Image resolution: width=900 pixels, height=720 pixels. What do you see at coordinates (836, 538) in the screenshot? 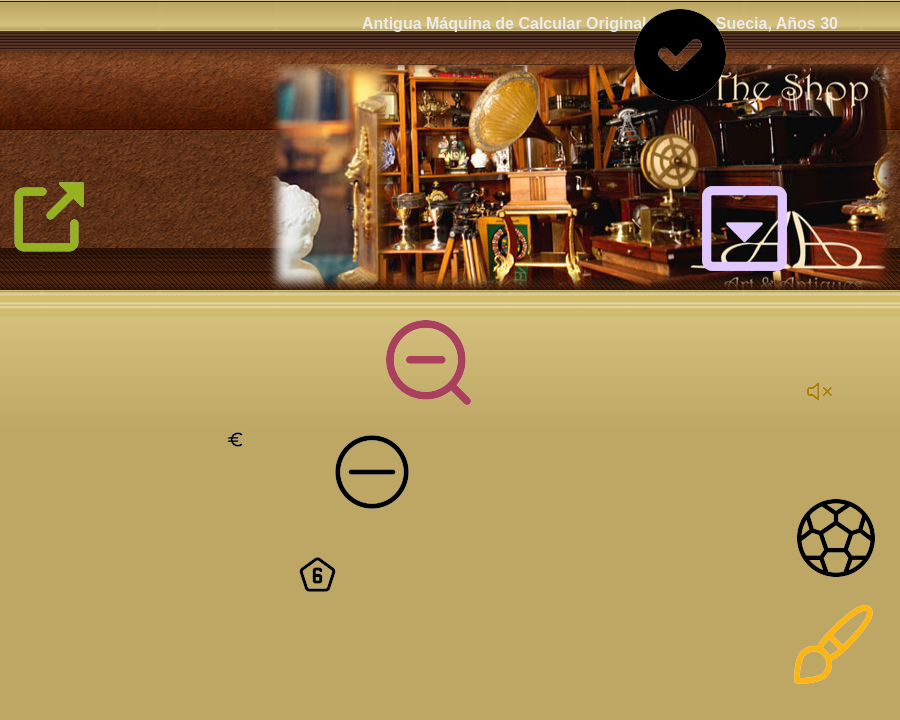
I see `access sports or soccer-related content` at bounding box center [836, 538].